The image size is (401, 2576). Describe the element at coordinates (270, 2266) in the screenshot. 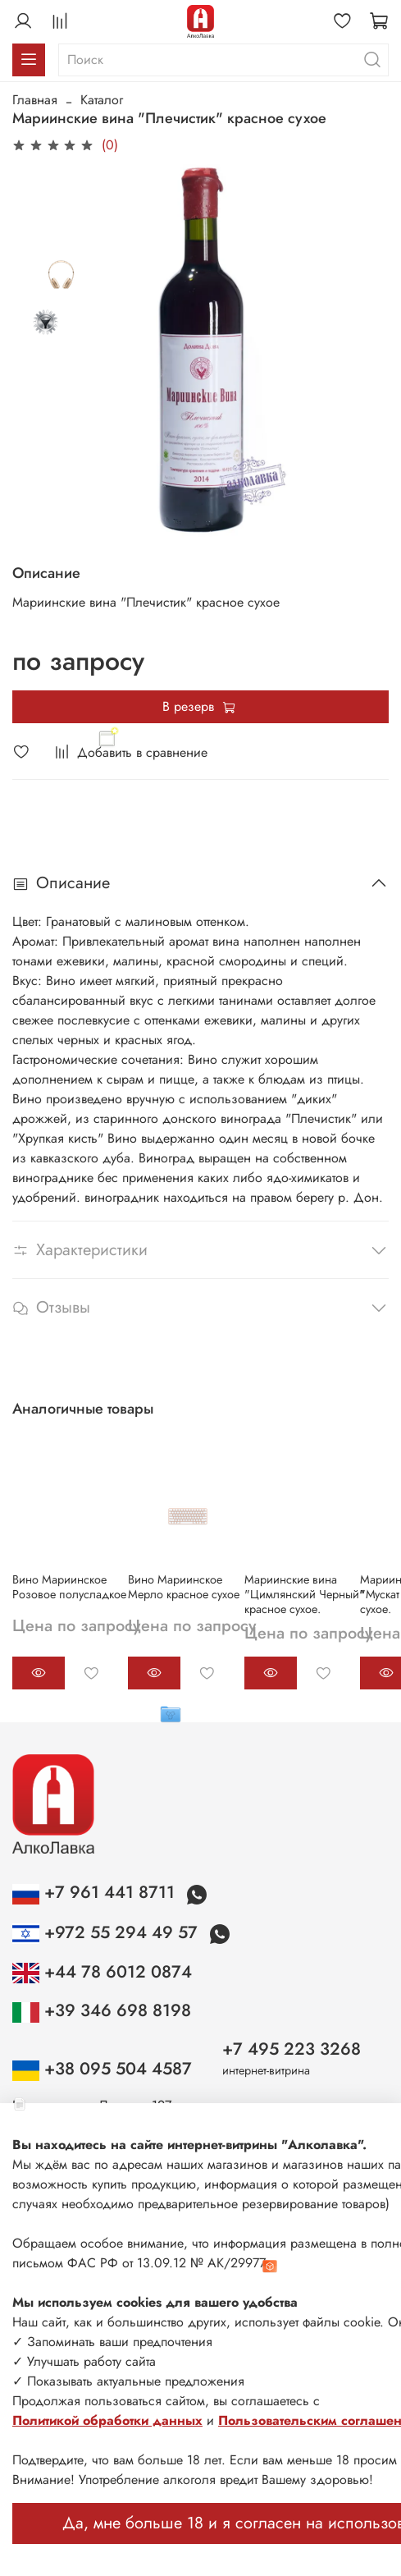

I see `open a 3D model file` at that location.